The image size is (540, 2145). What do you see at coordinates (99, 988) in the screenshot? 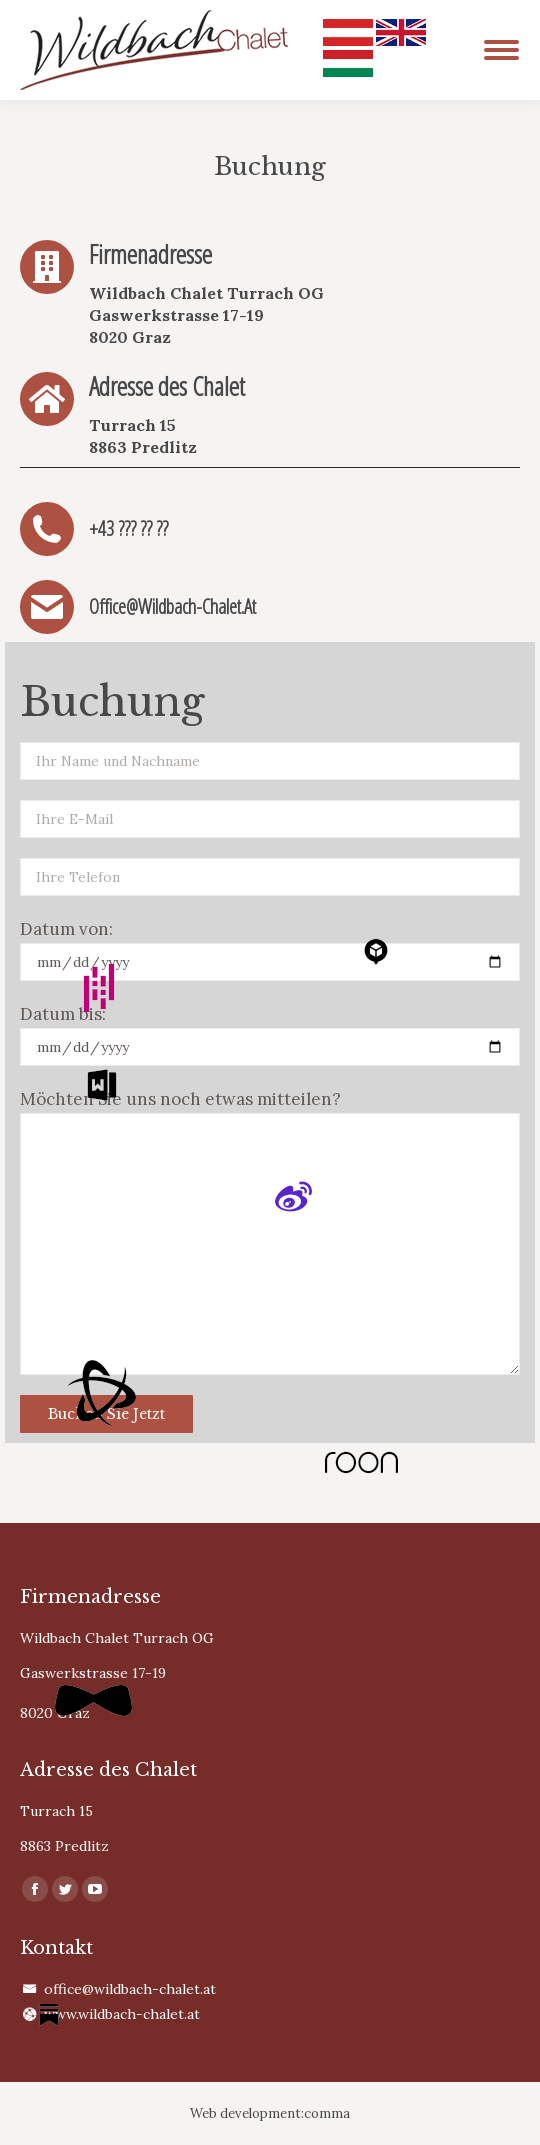
I see `pandas Python data analysis library logo` at bounding box center [99, 988].